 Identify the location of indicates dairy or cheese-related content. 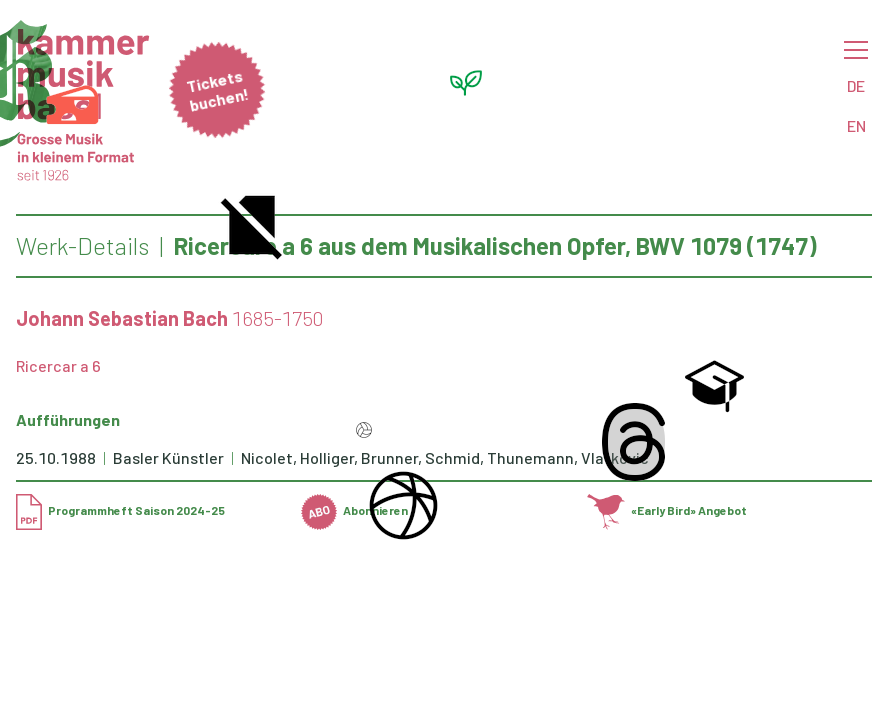
(72, 107).